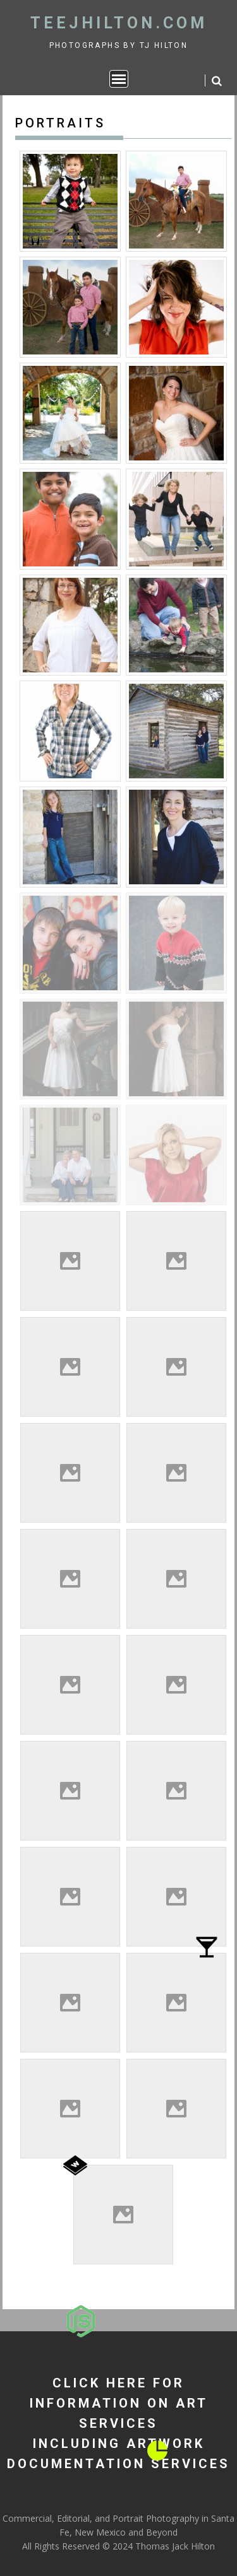  I want to click on view analytics or statistics breakdown, so click(157, 2450).